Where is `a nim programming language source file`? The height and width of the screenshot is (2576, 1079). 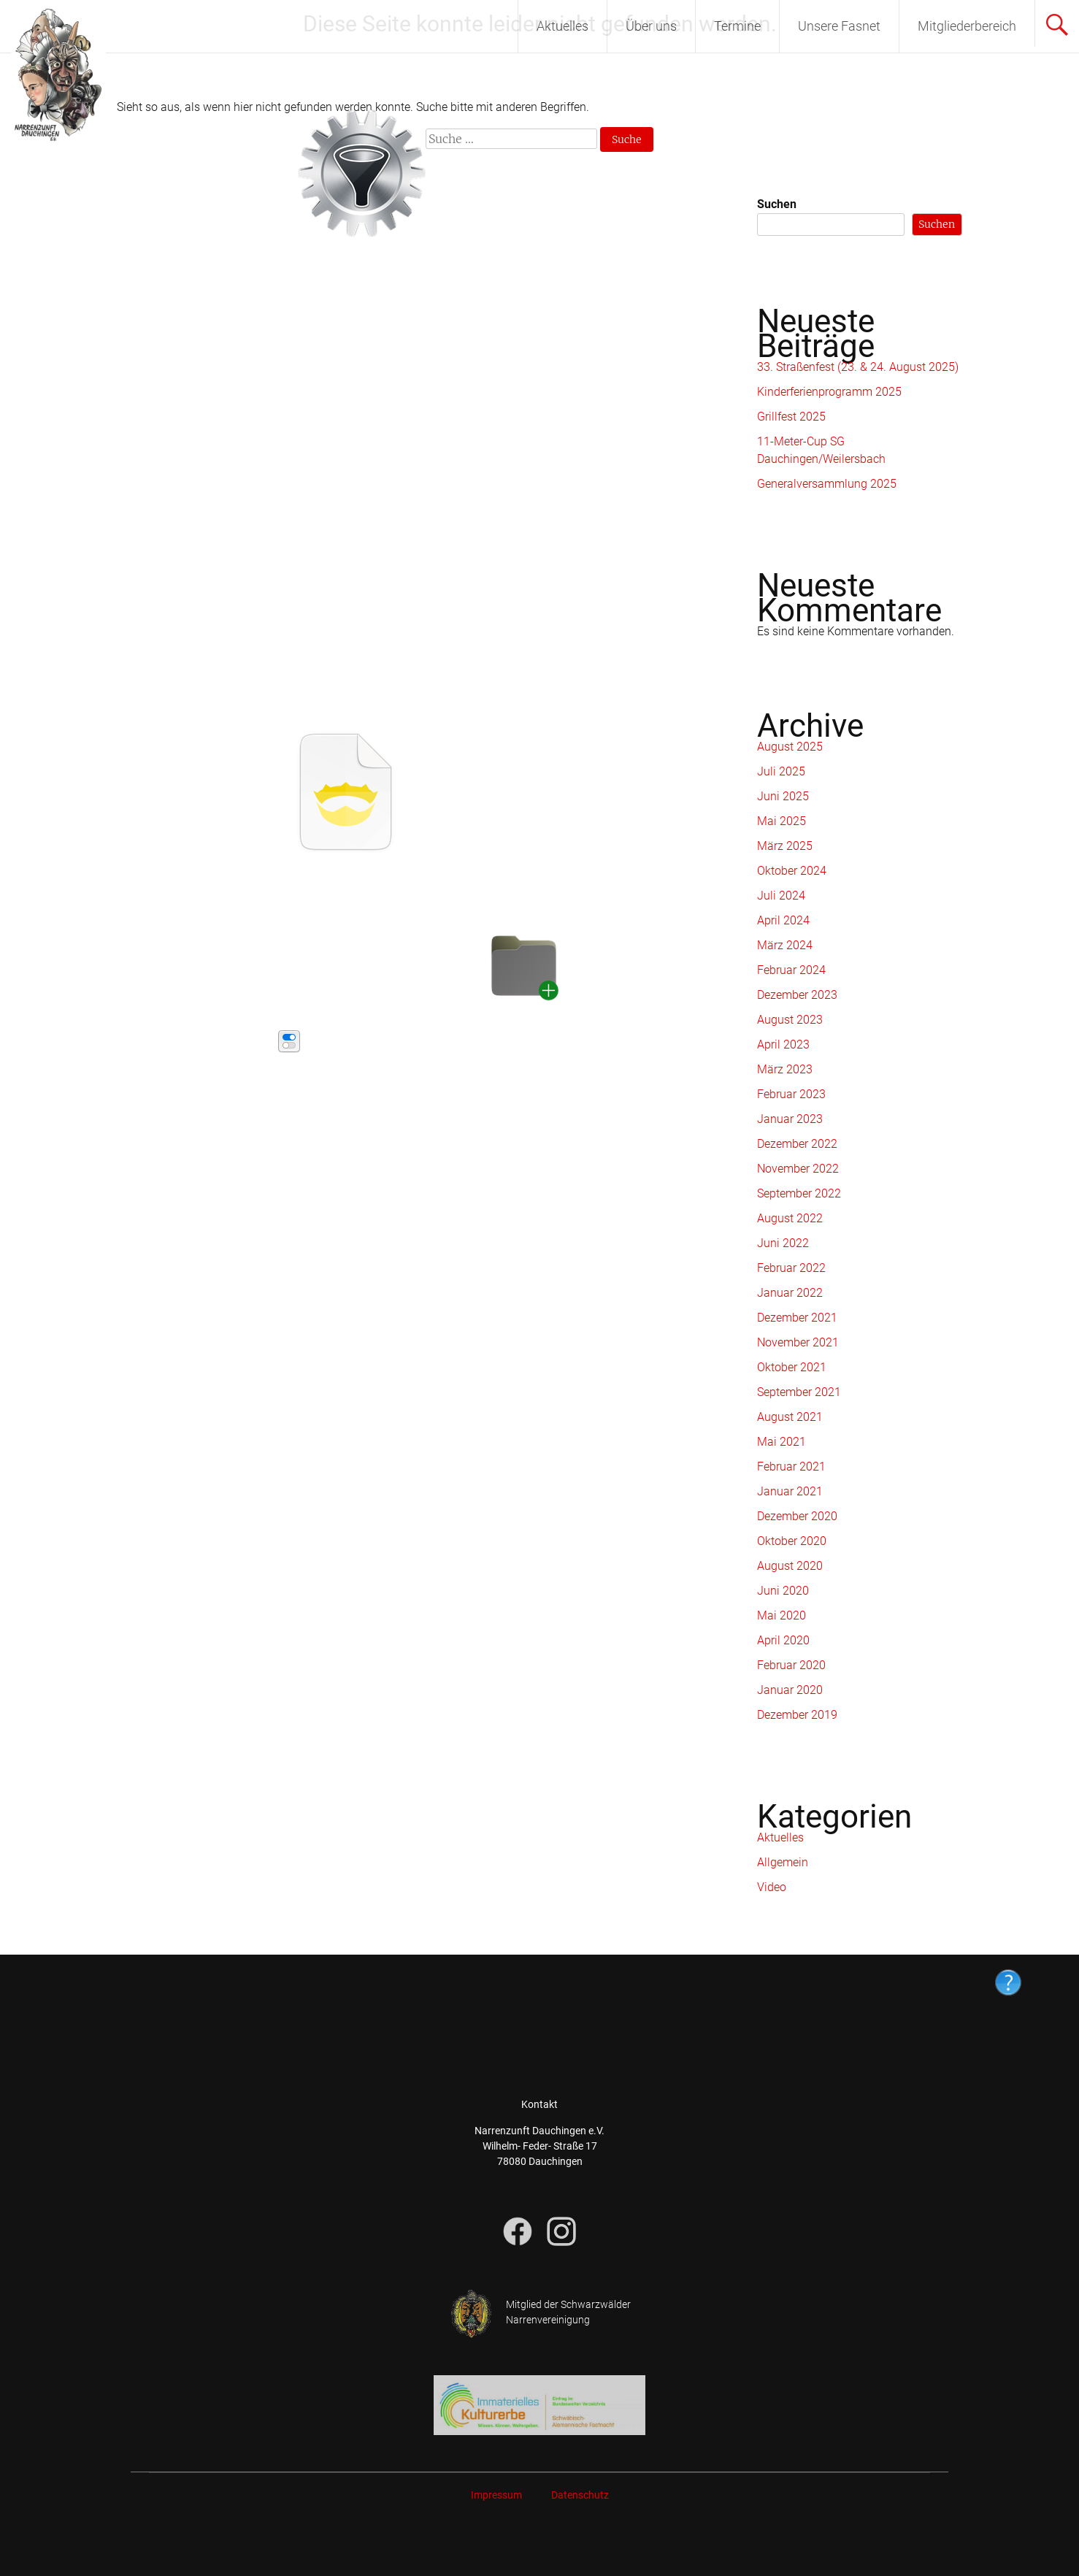
a nim programming language source file is located at coordinates (345, 791).